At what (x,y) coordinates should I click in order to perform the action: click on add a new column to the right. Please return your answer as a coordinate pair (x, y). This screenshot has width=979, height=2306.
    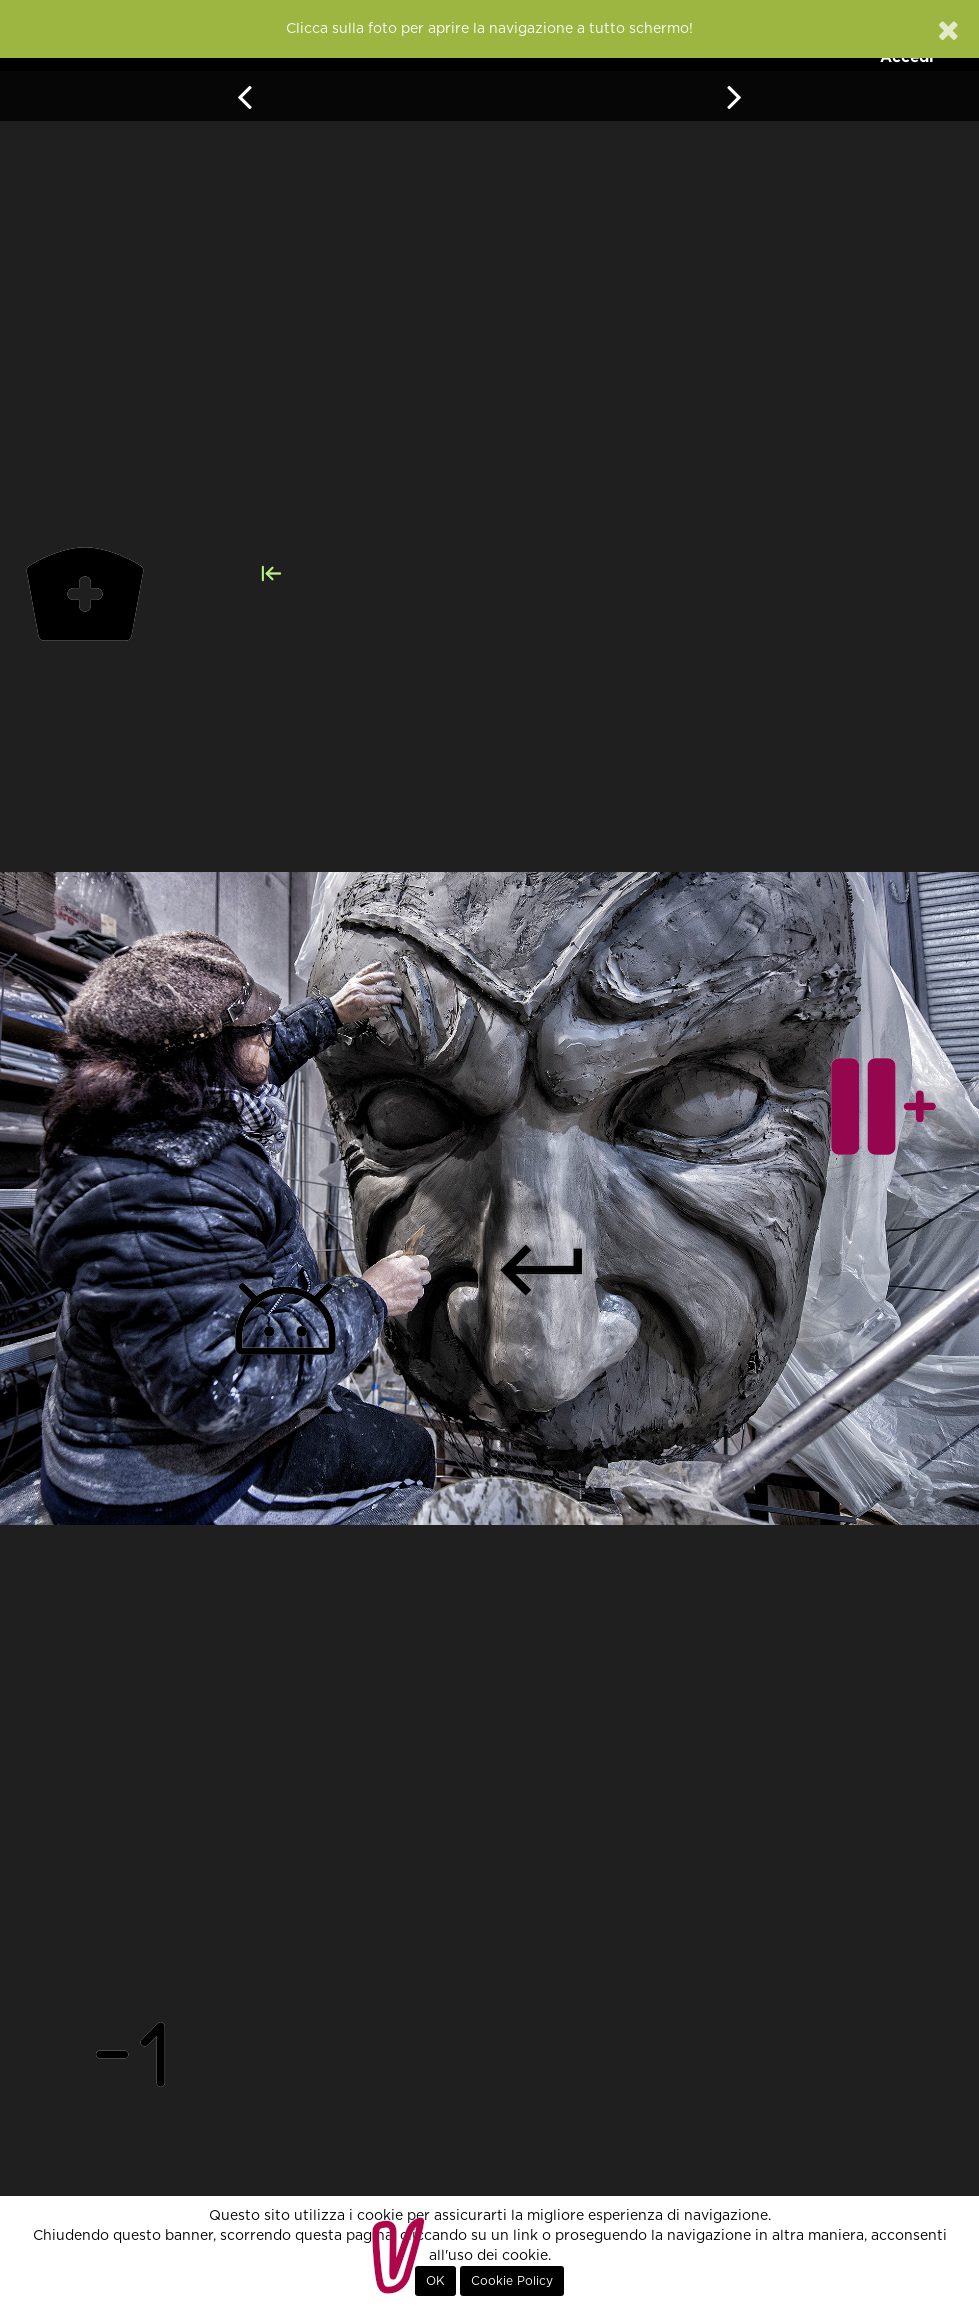
    Looking at the image, I should click on (875, 1106).